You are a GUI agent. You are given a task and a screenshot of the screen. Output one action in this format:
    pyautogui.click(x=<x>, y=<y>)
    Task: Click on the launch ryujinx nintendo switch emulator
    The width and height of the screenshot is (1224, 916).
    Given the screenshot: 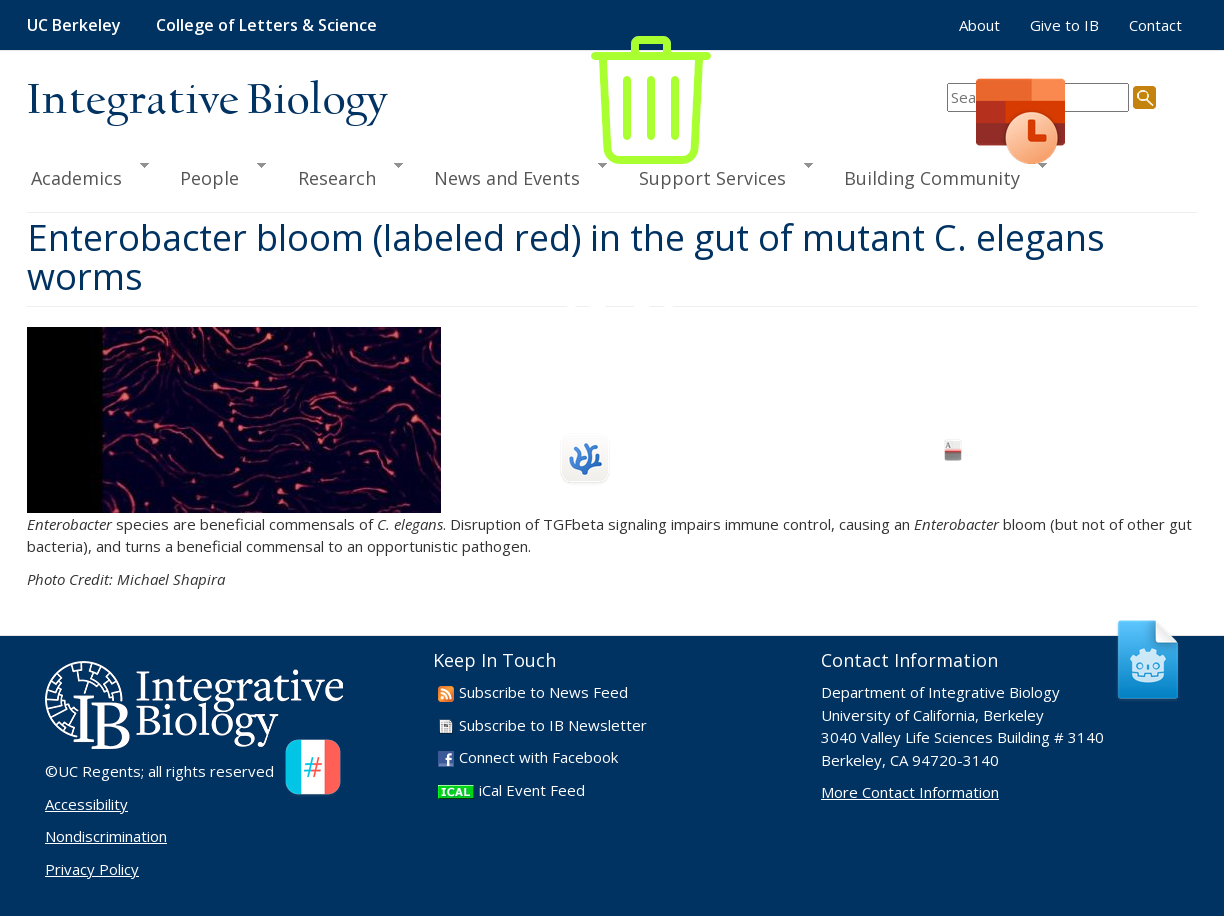 What is the action you would take?
    pyautogui.click(x=313, y=767)
    